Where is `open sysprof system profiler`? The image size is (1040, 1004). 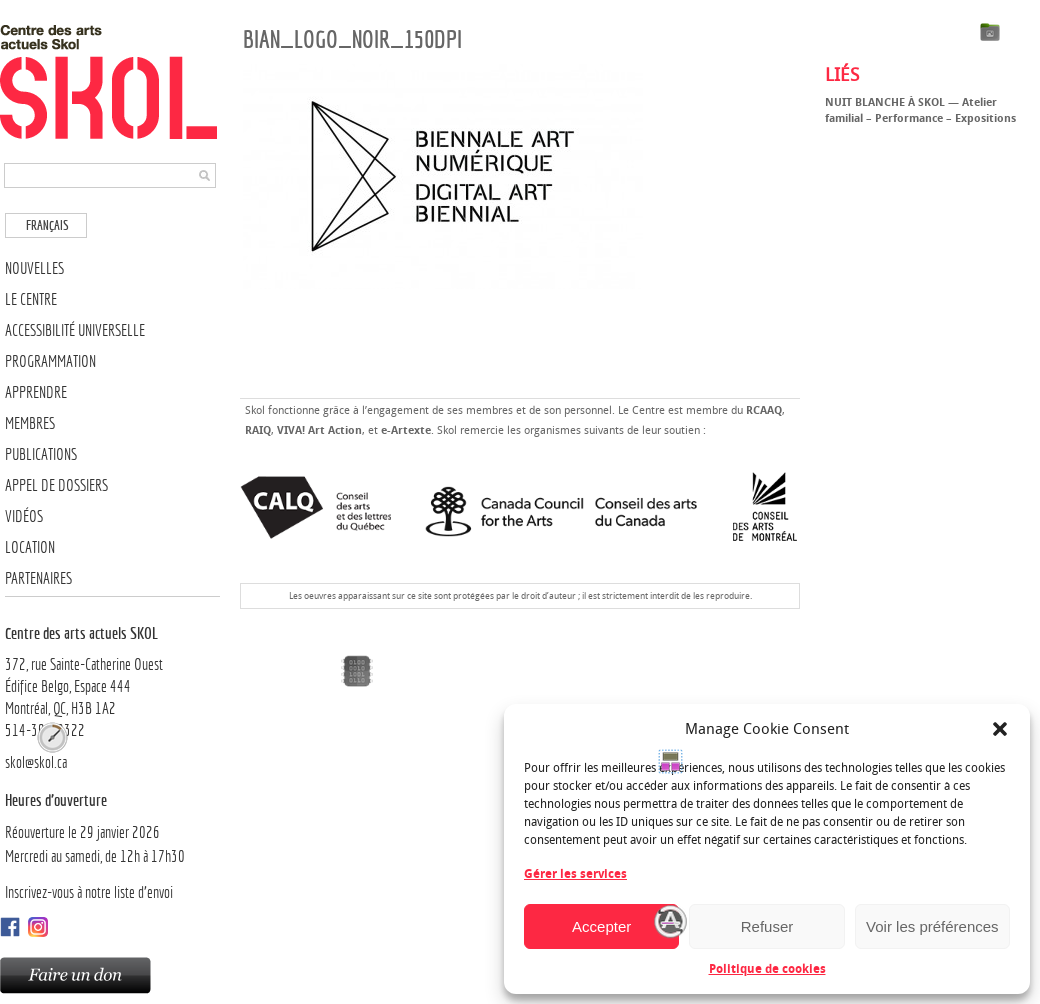
open sysprof system profiler is located at coordinates (52, 737).